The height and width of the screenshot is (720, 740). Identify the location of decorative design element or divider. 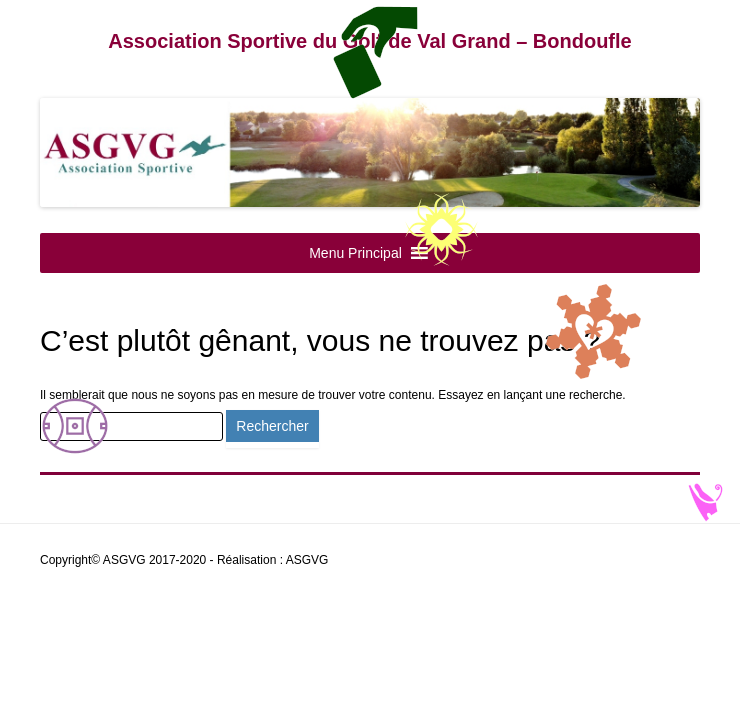
(441, 229).